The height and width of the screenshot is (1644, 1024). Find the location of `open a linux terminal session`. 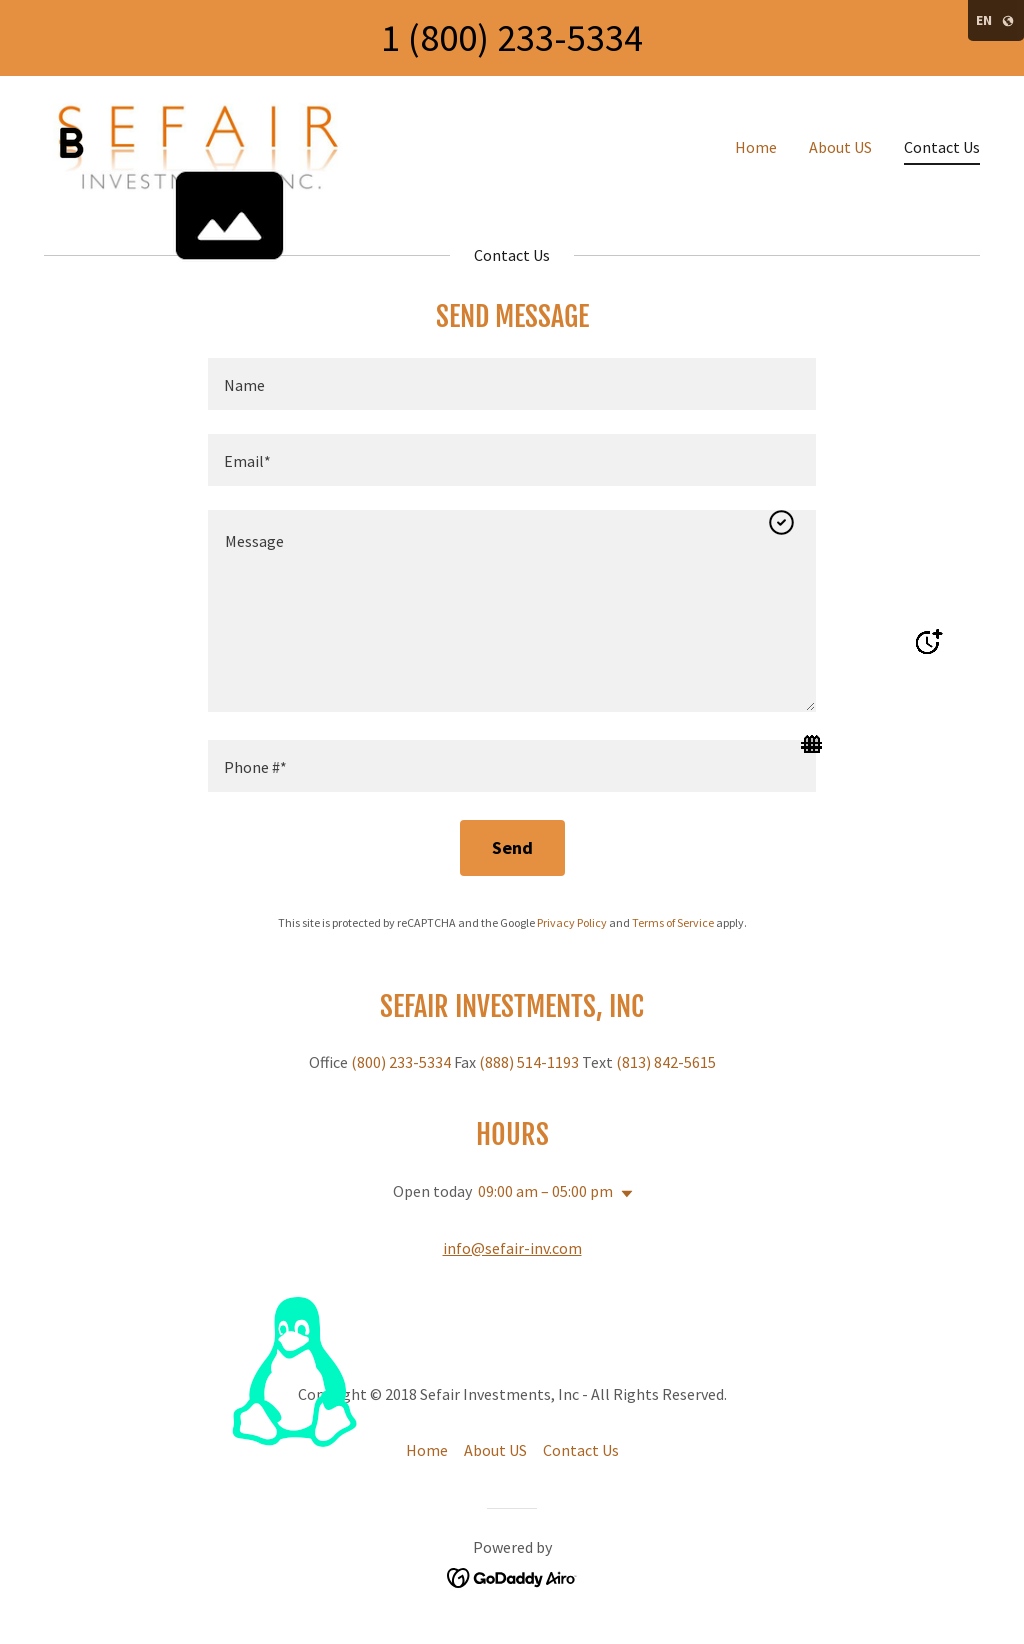

open a linux terminal session is located at coordinates (295, 1372).